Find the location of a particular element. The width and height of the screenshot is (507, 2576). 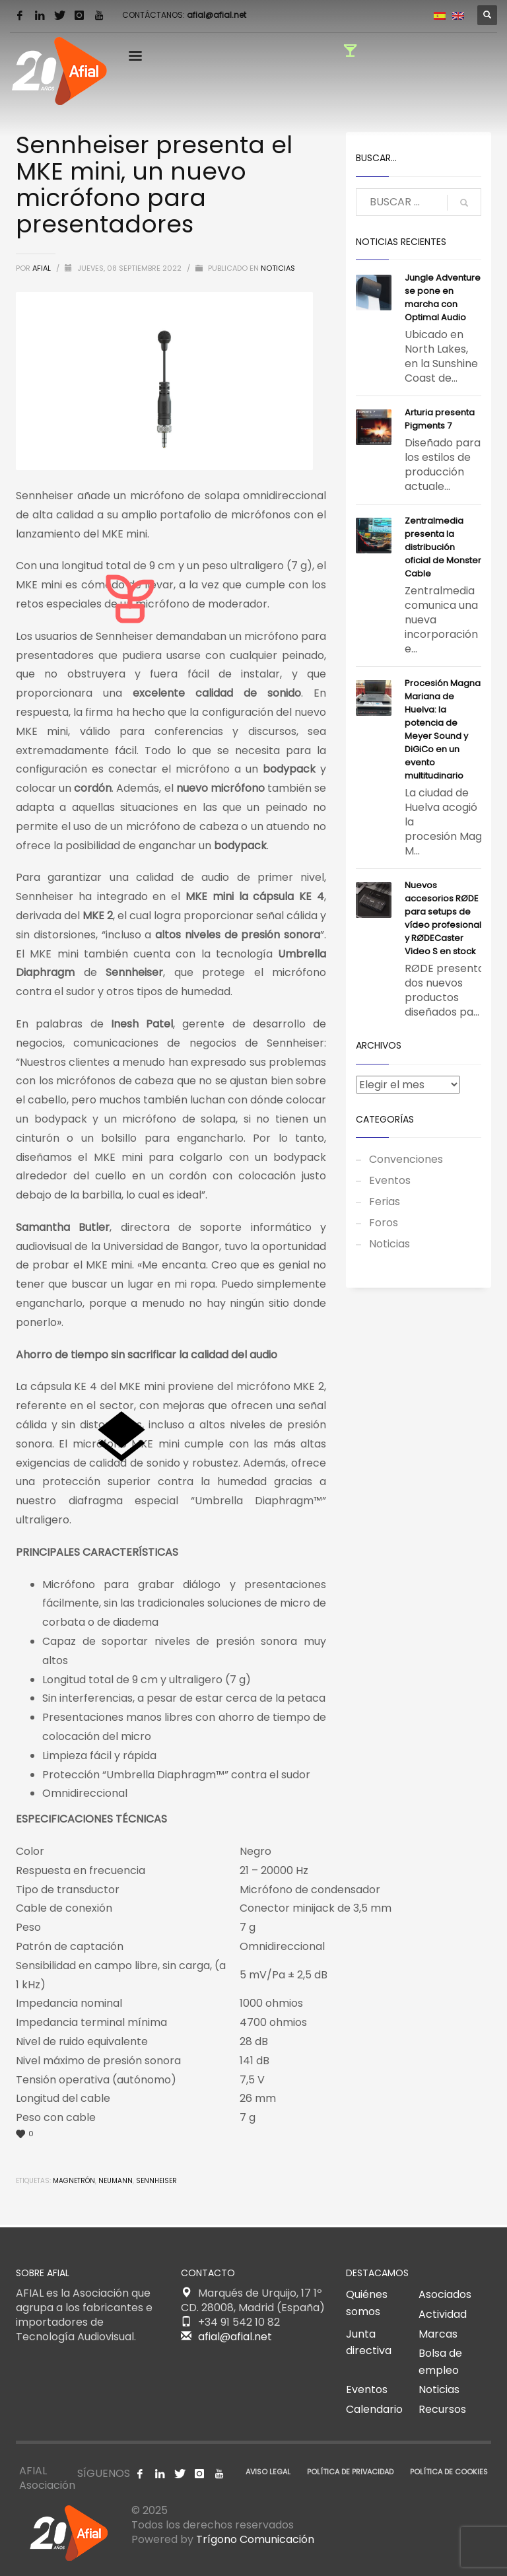

toggle map layers or overlays is located at coordinates (121, 1438).